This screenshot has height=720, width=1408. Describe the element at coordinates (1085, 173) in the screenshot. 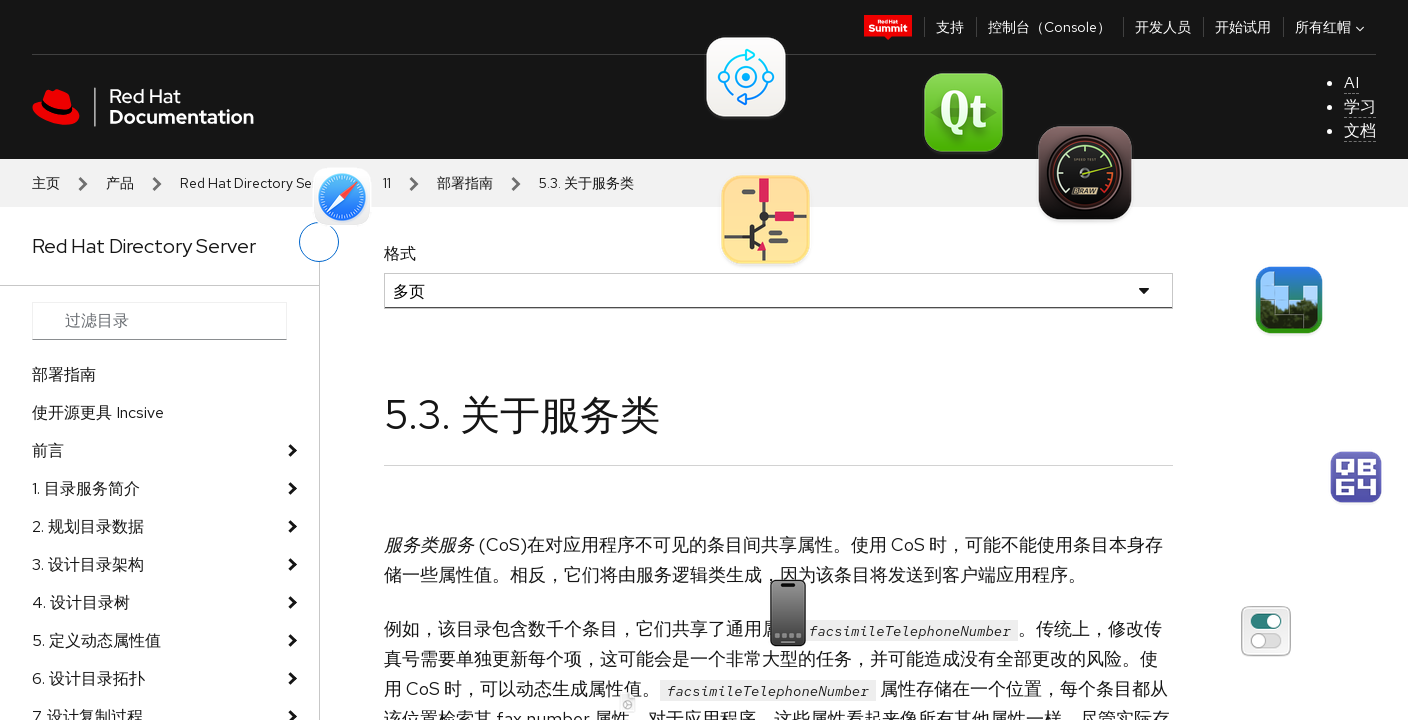

I see `launch blackmagic raw speed test application` at that location.